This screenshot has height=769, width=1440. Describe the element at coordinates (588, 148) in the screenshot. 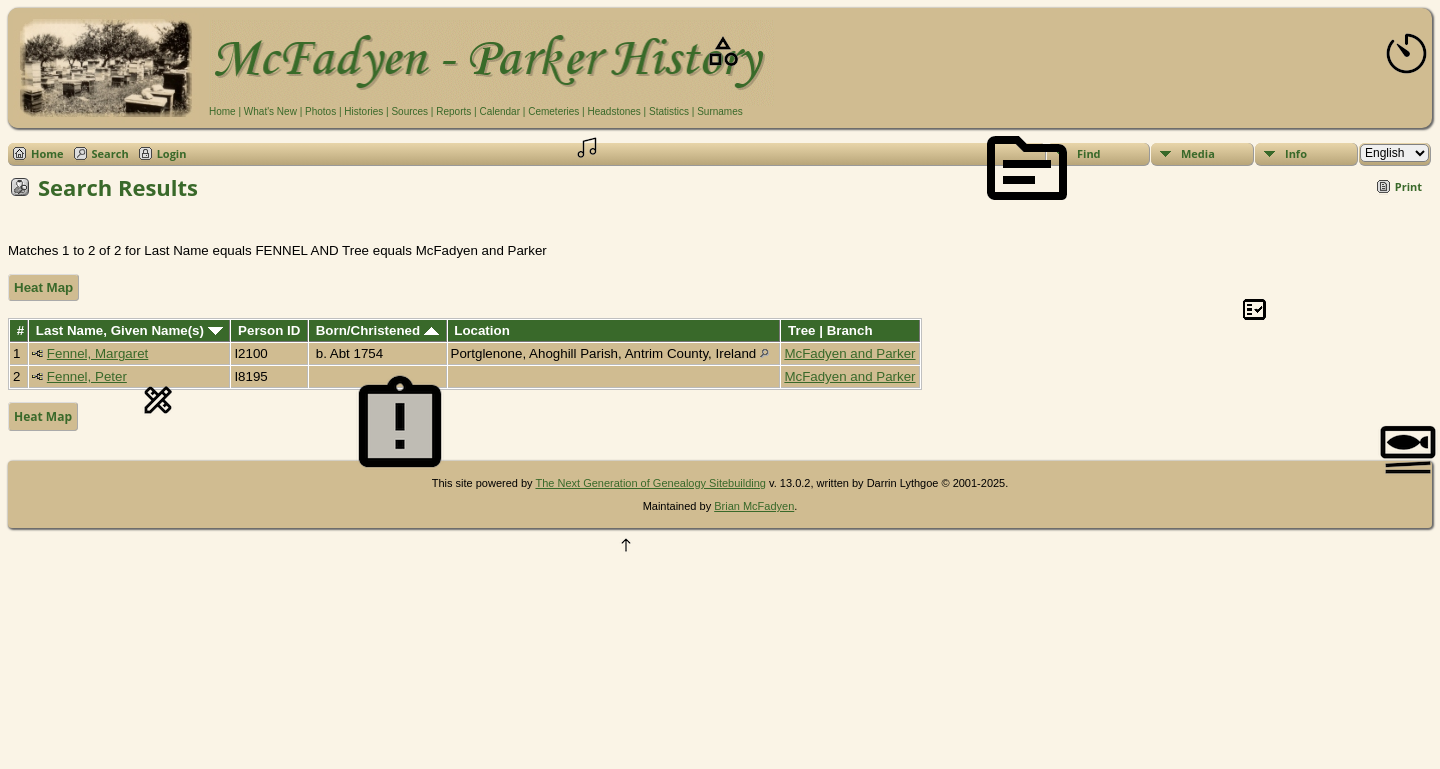

I see `access music or audio player` at that location.